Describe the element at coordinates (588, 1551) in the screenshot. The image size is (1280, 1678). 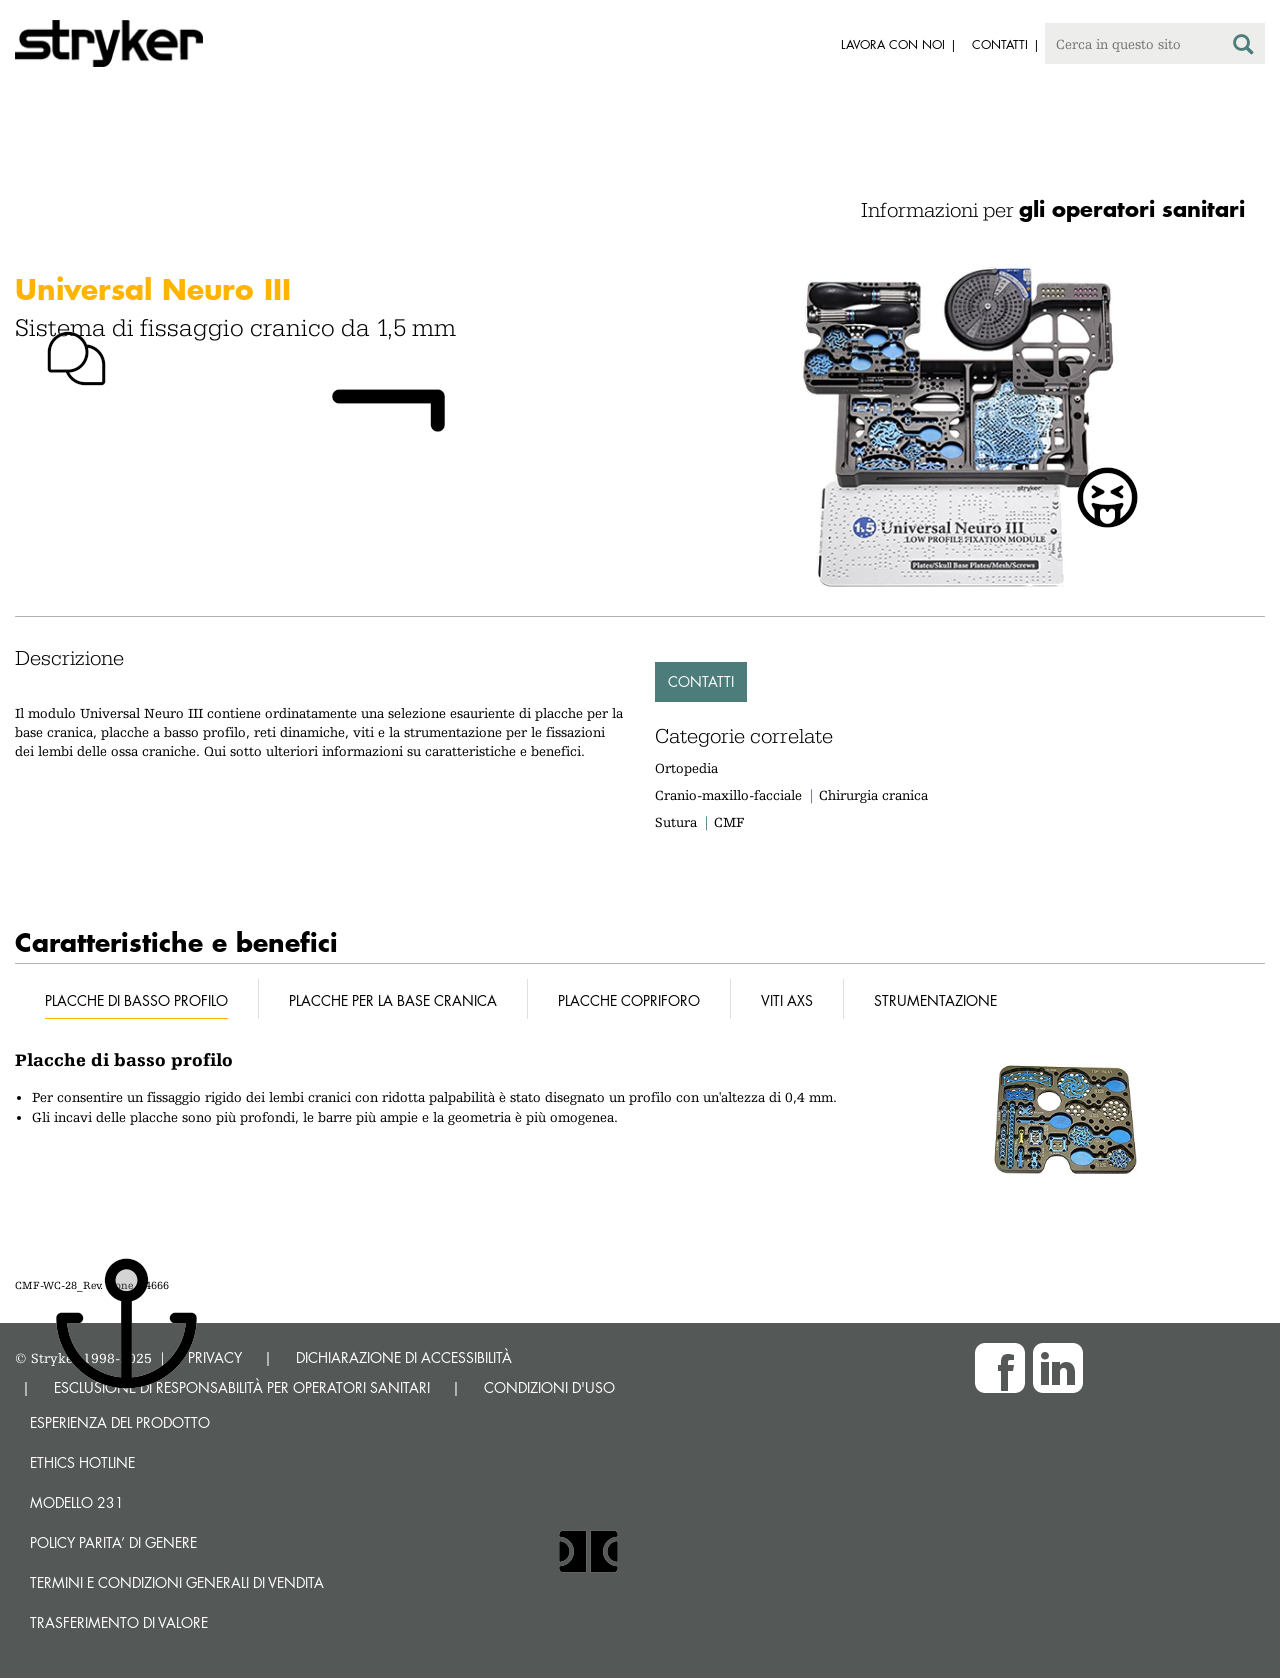
I see `view basketball court information` at that location.